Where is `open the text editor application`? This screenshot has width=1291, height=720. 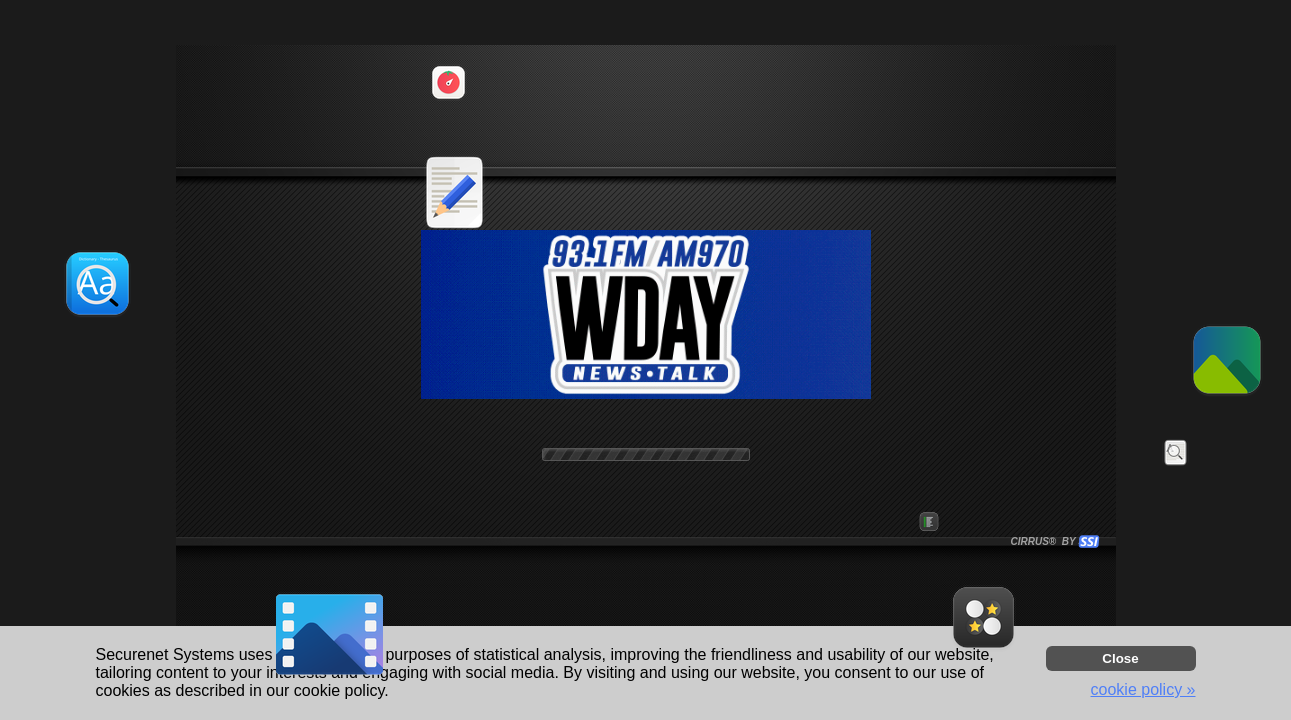 open the text editor application is located at coordinates (454, 192).